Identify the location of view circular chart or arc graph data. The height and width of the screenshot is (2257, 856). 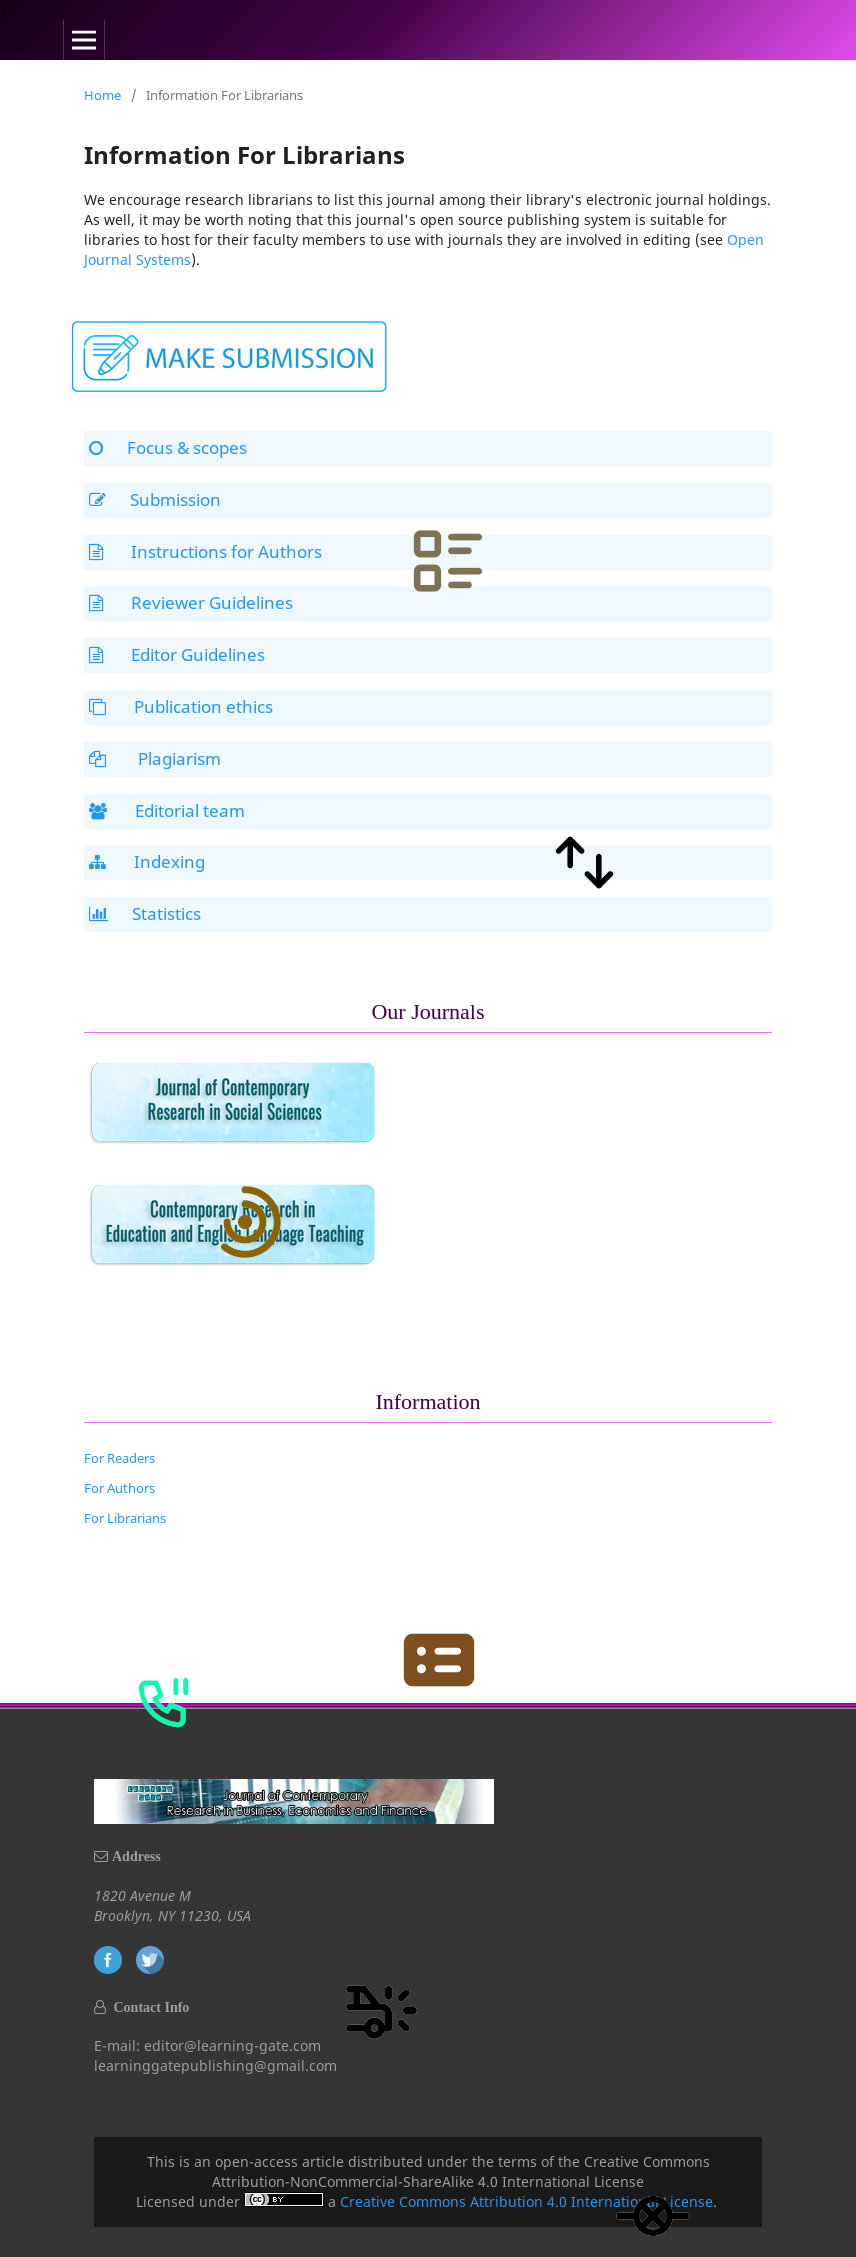
(245, 1222).